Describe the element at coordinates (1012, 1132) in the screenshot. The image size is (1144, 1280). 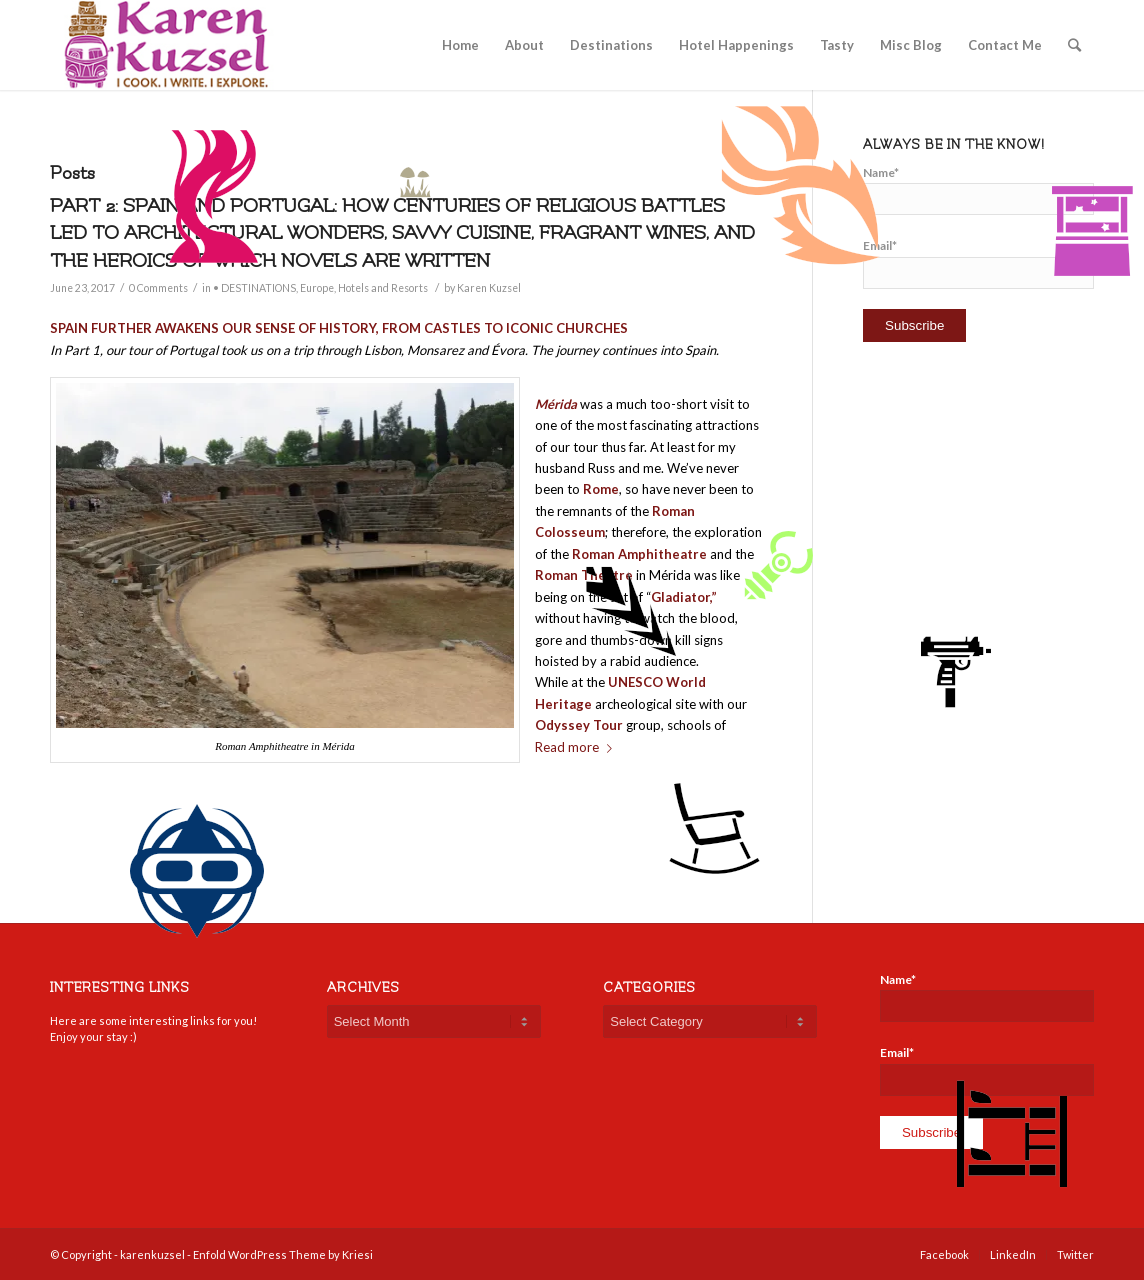
I see `view shared room or dormitory accommodations` at that location.